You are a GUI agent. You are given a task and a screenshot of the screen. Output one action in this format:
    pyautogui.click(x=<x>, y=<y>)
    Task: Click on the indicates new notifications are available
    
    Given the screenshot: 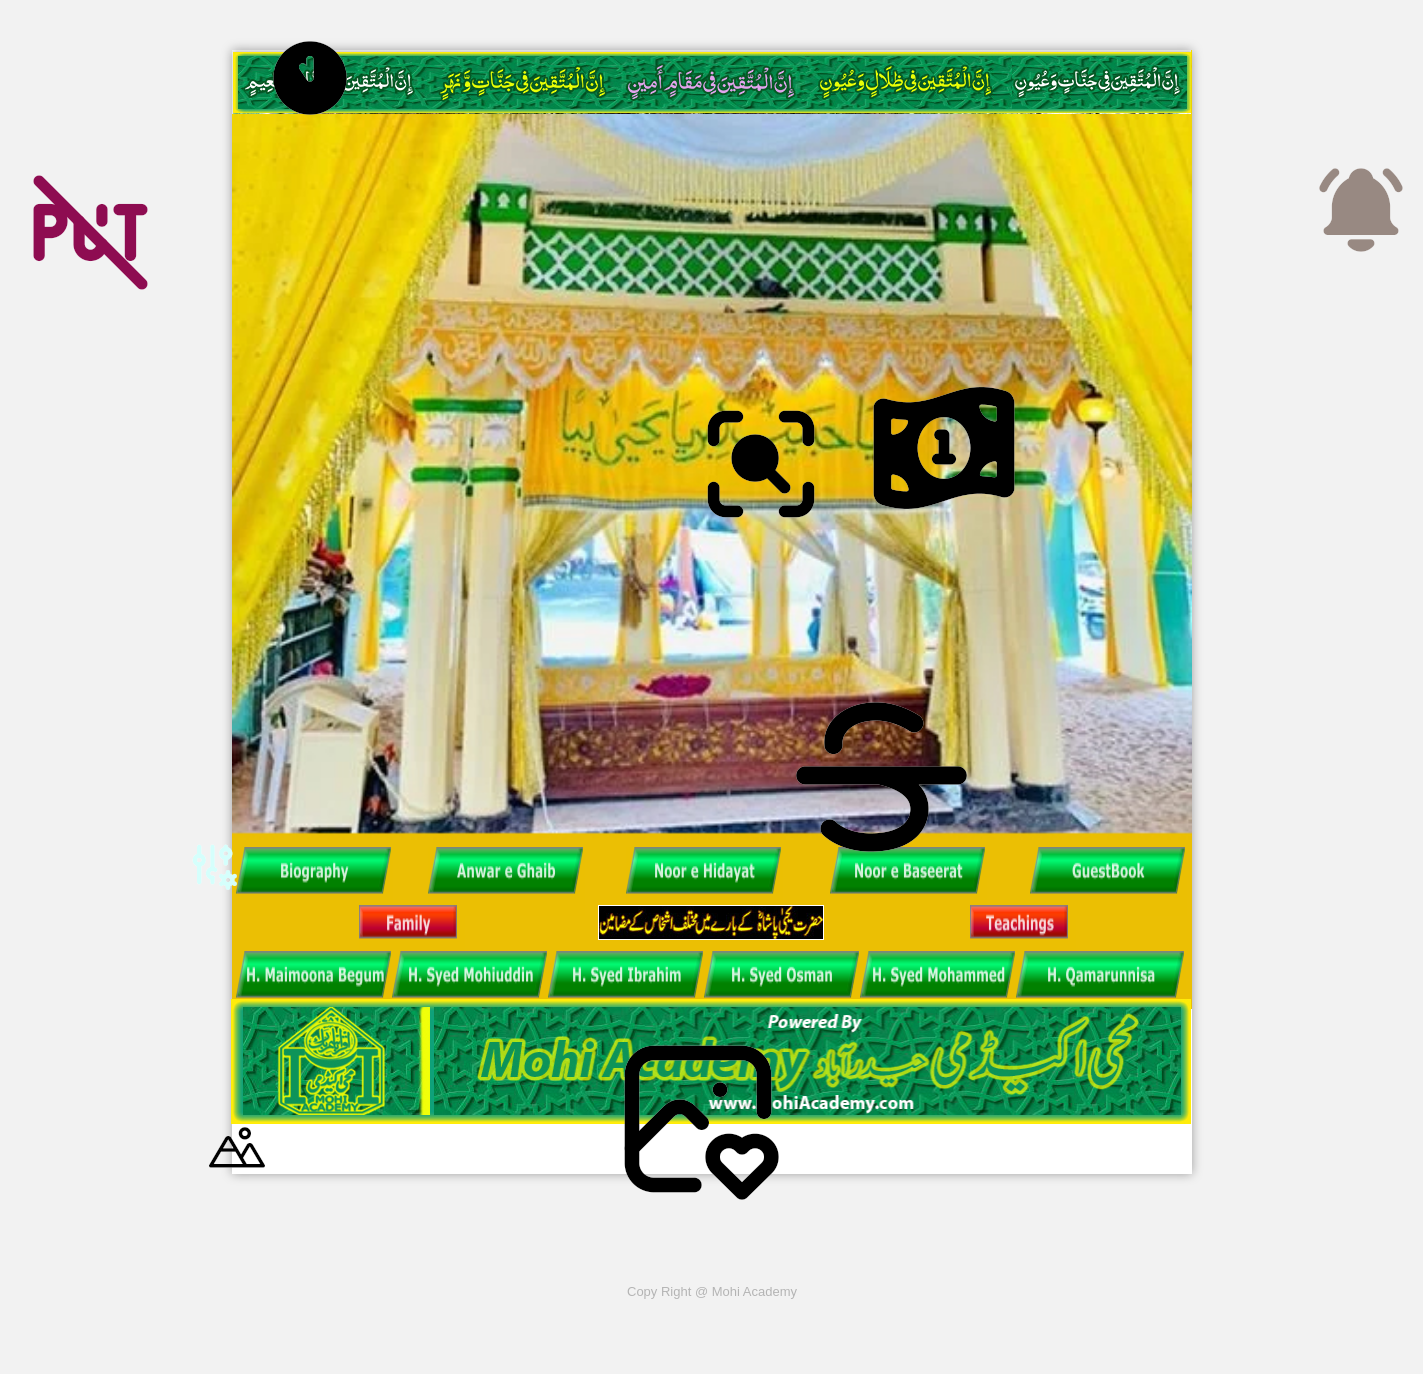 What is the action you would take?
    pyautogui.click(x=1361, y=210)
    